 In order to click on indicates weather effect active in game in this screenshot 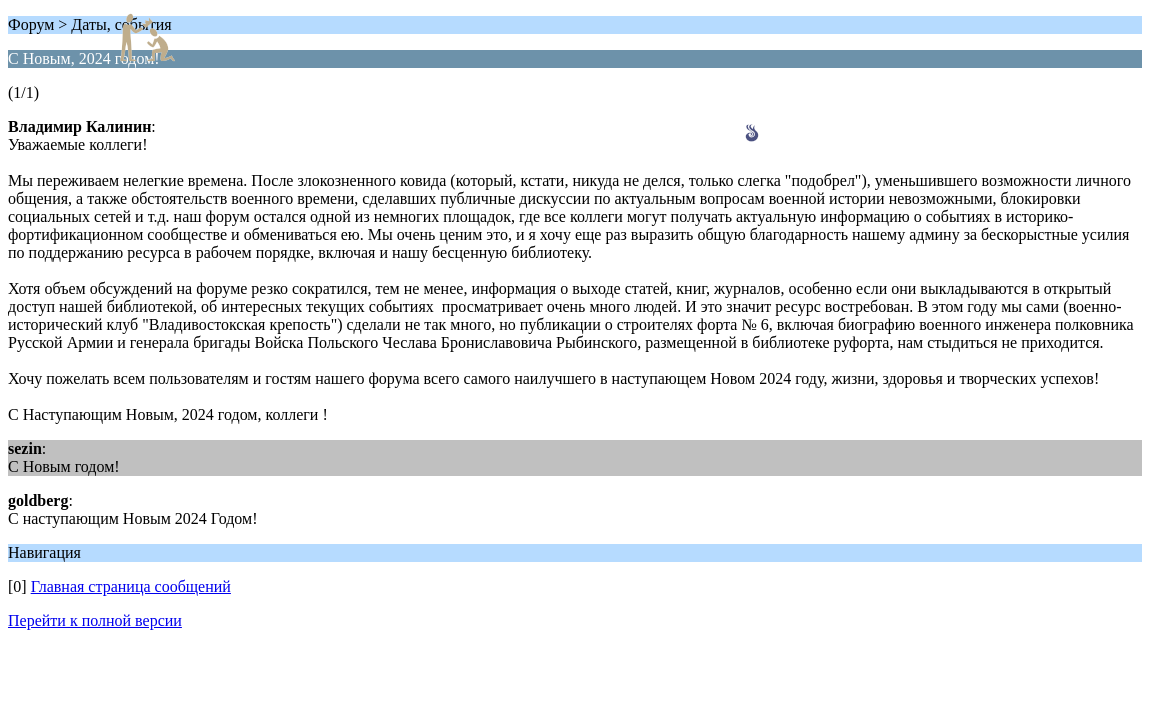, I will do `click(752, 133)`.